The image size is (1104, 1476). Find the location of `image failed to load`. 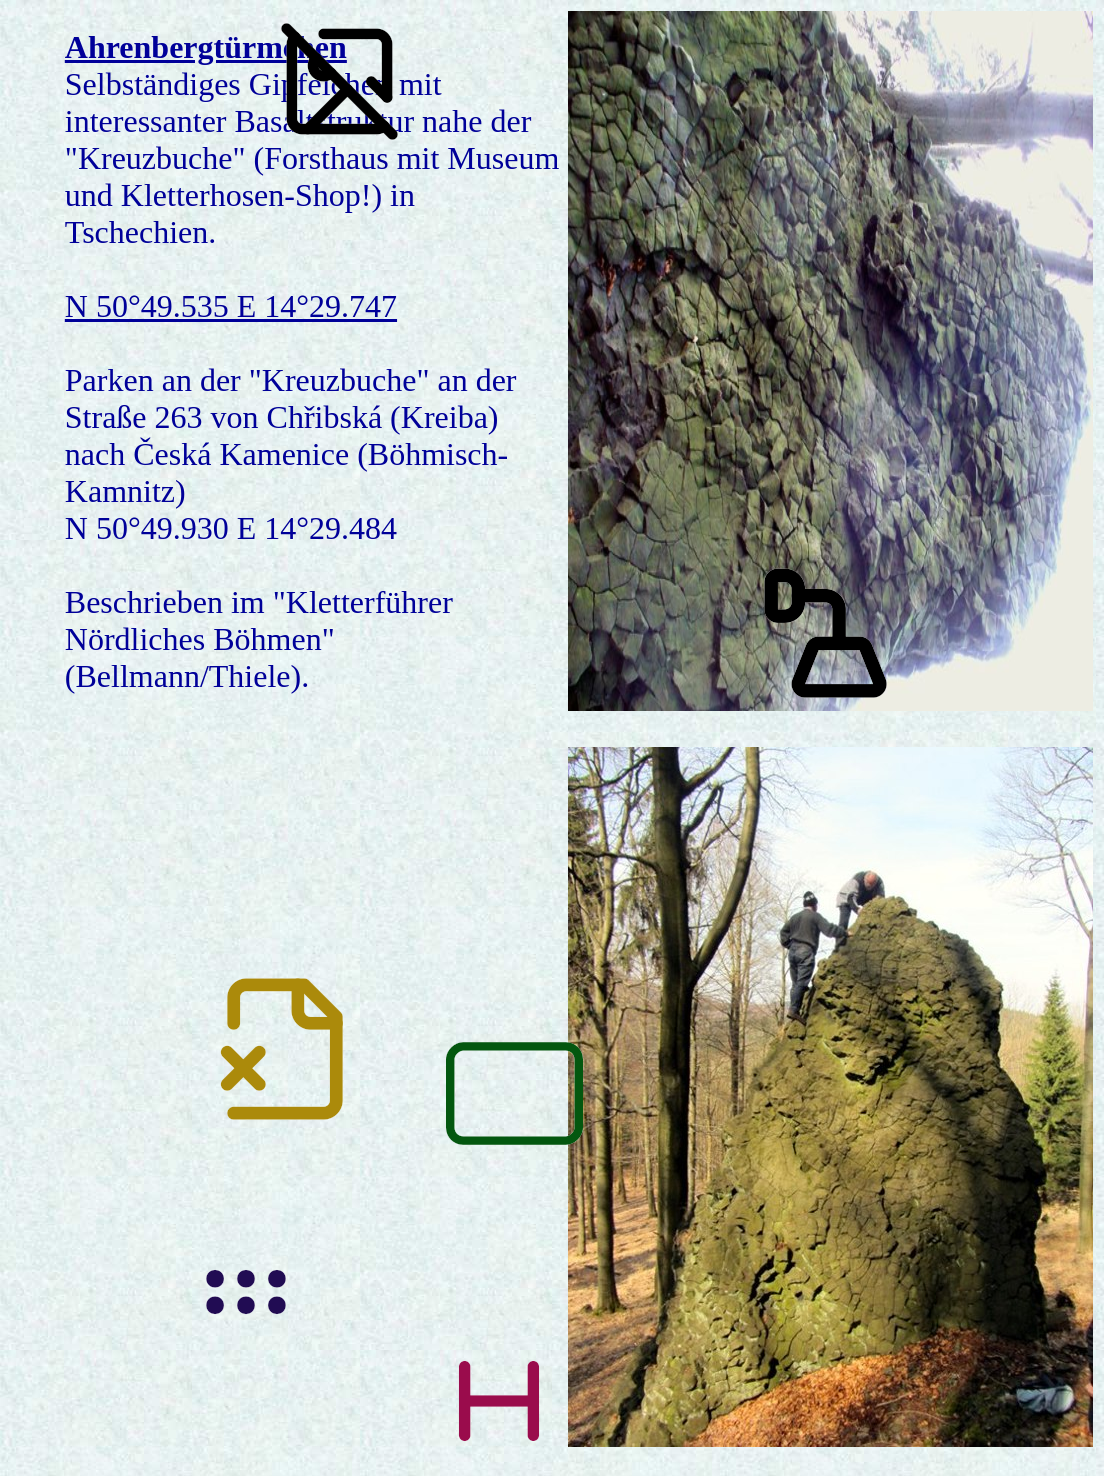

image failed to load is located at coordinates (339, 81).